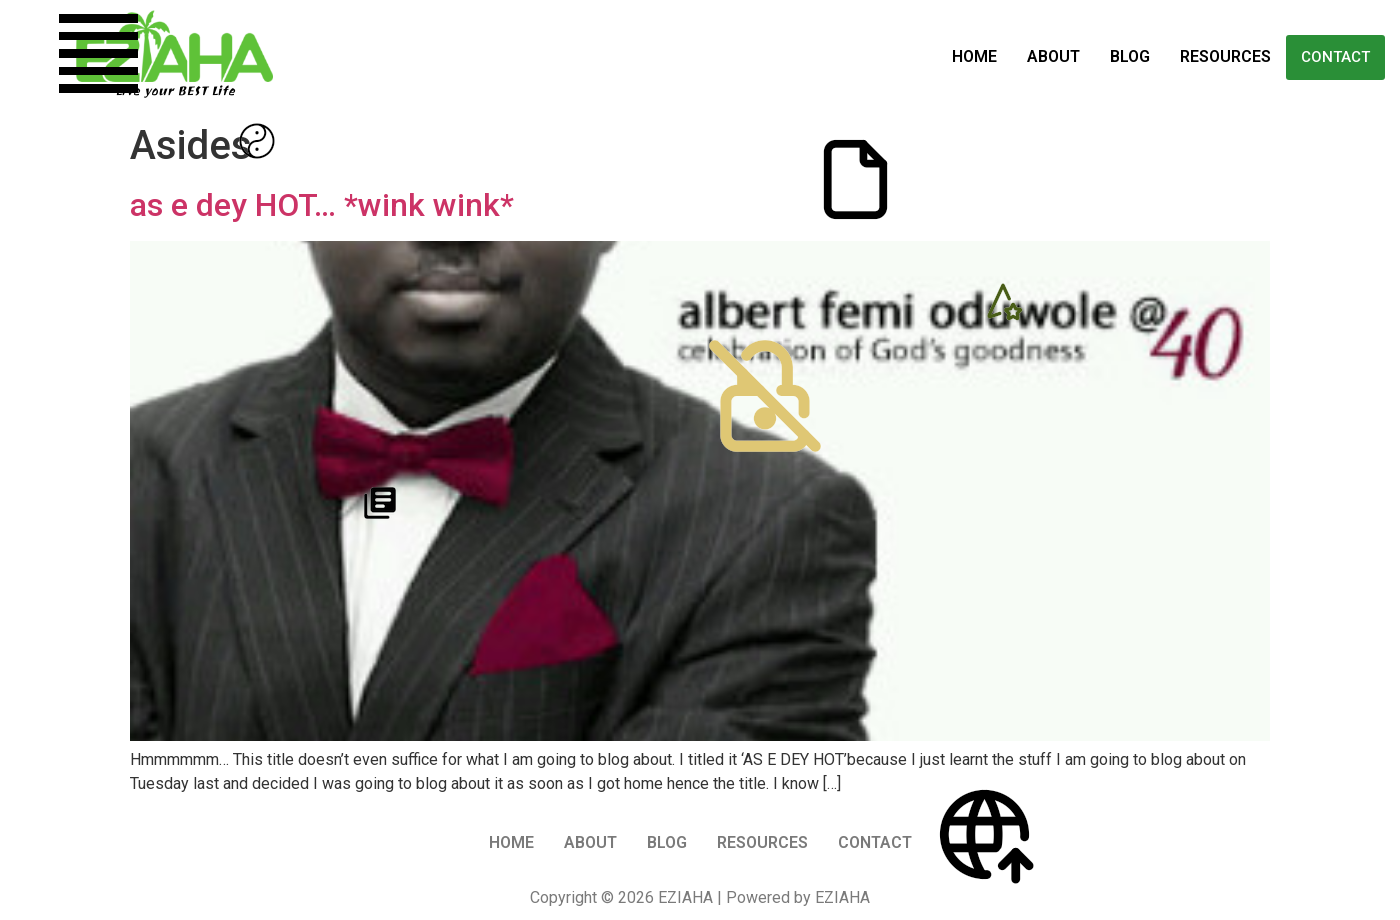  I want to click on unlock or disable security lock, so click(765, 396).